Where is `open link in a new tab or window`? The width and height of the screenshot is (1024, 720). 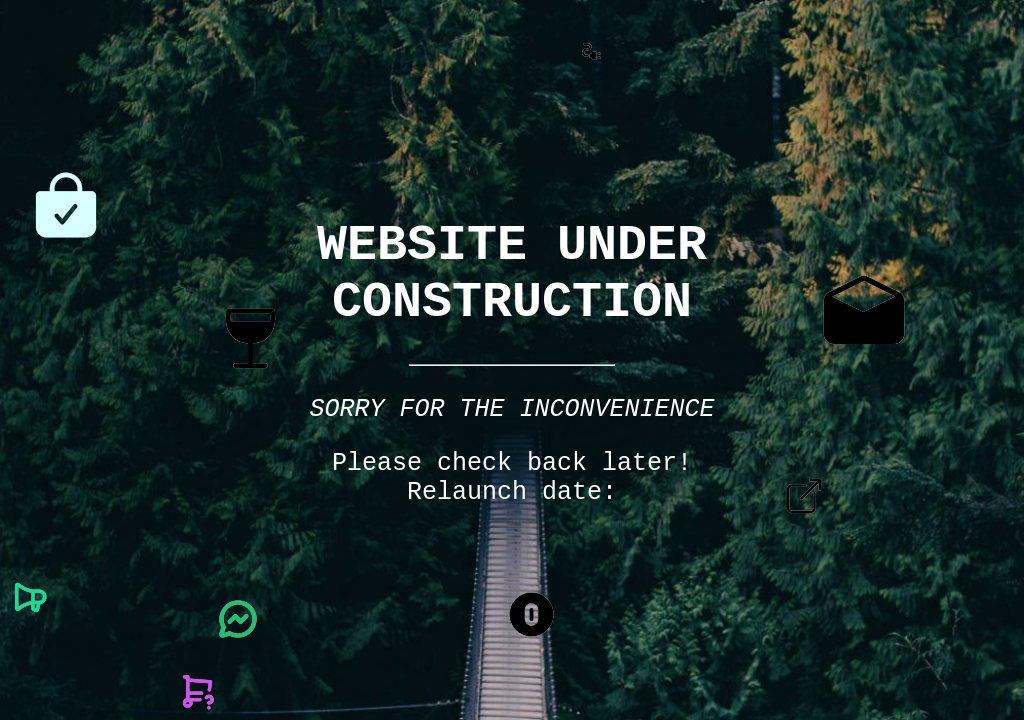
open link in a new tab or window is located at coordinates (804, 496).